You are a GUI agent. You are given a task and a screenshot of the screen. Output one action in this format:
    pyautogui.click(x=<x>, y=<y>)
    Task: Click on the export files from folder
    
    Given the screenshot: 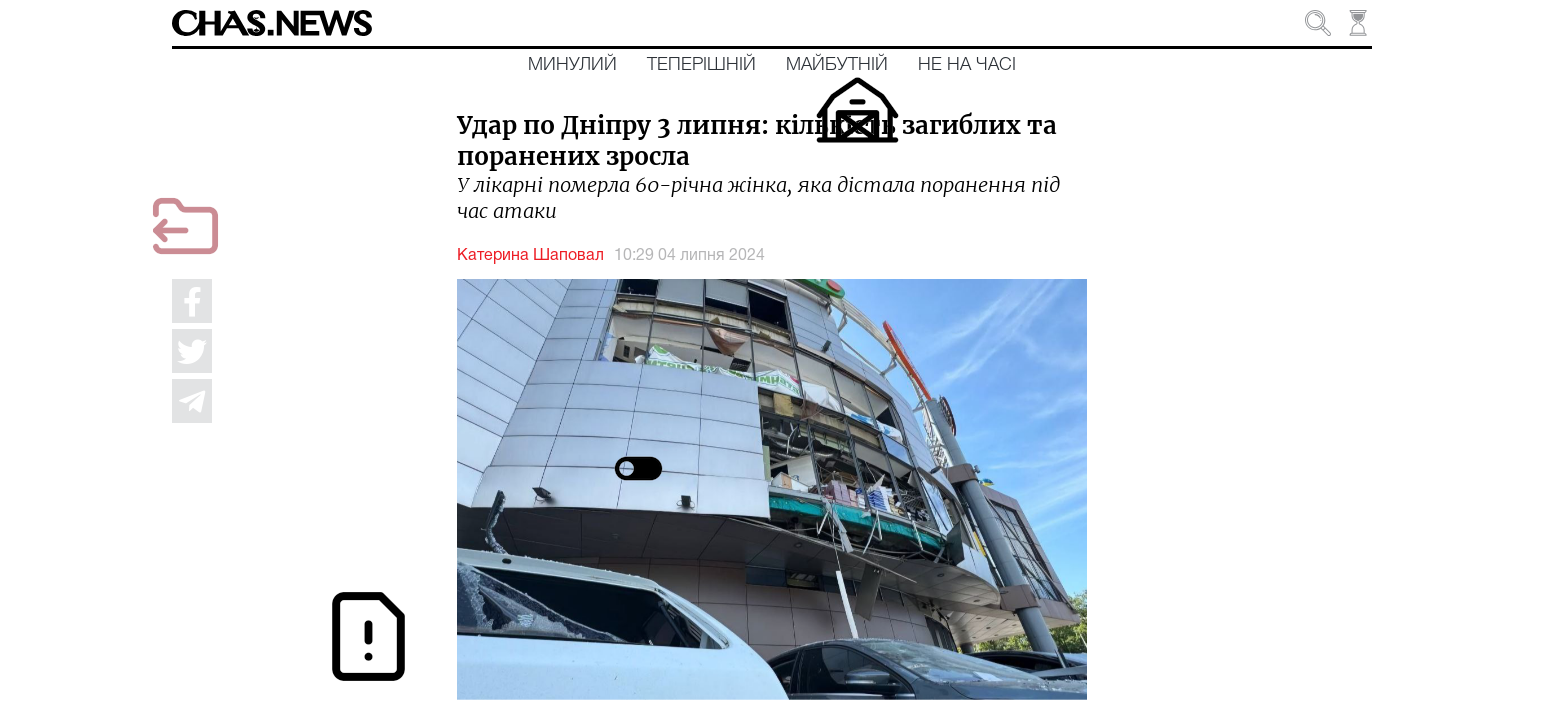 What is the action you would take?
    pyautogui.click(x=185, y=227)
    